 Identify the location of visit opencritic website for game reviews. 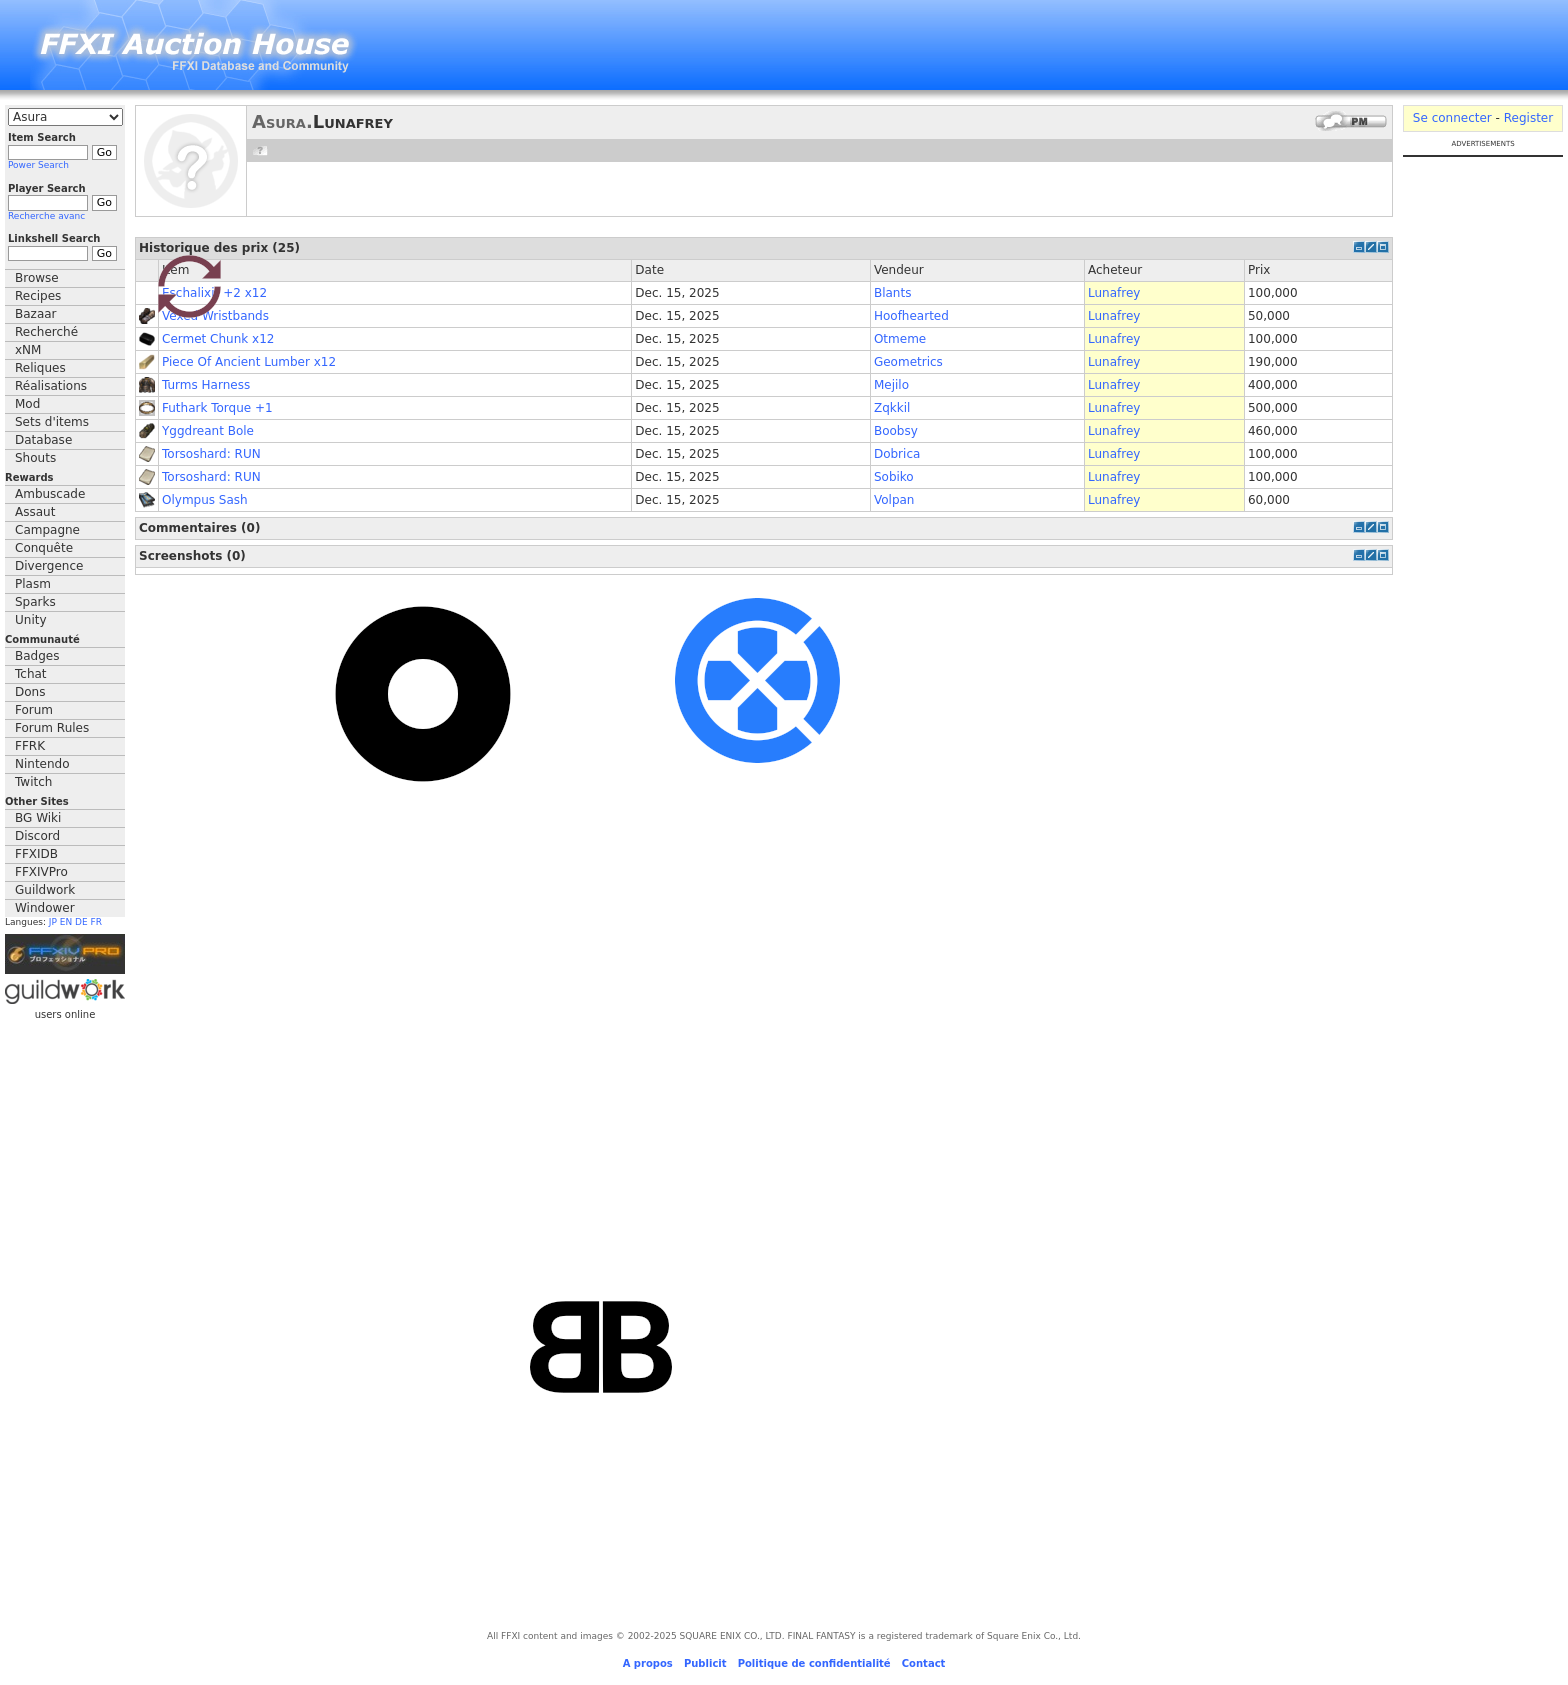
(757, 680).